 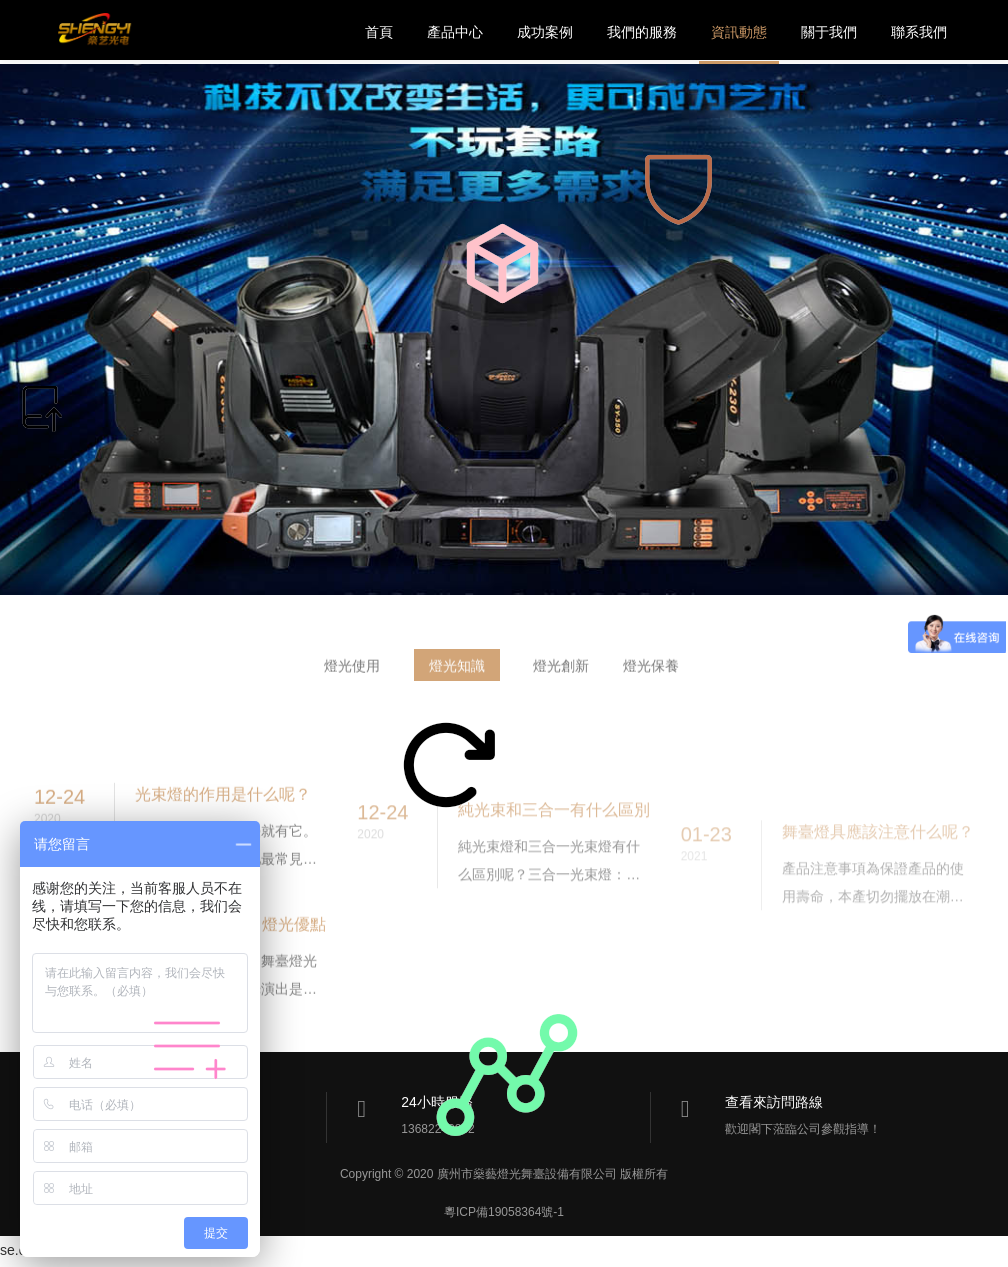 What do you see at coordinates (502, 263) in the screenshot?
I see `view package or shipment details` at bounding box center [502, 263].